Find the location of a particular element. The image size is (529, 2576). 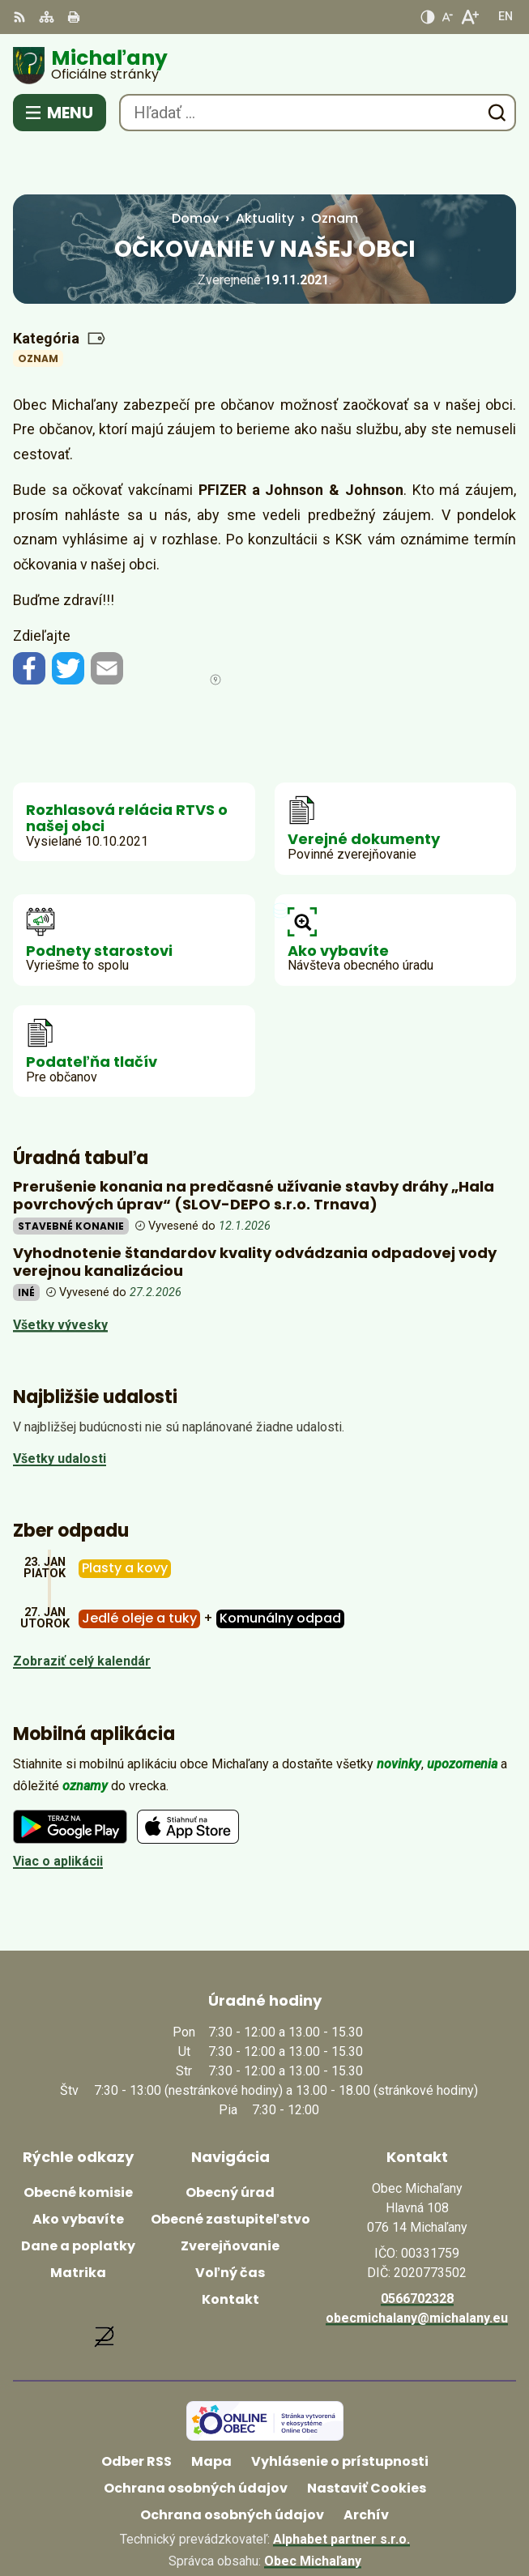

indicates nine items or notifications is located at coordinates (215, 680).